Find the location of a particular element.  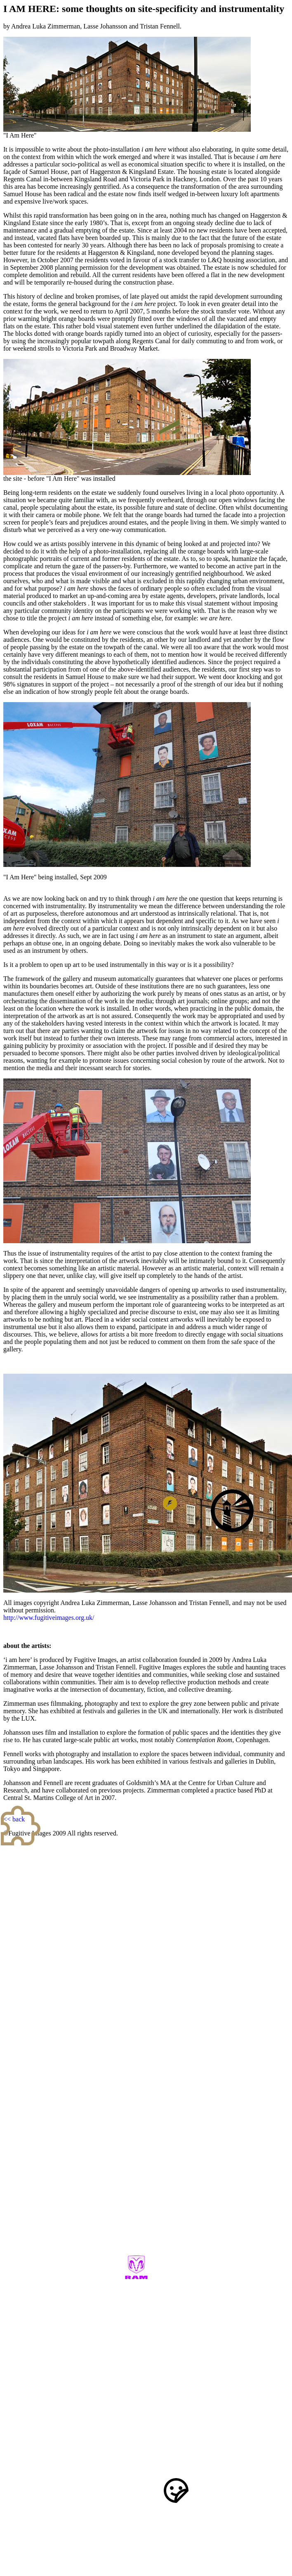

wxt framework logo is located at coordinates (21, 1826).